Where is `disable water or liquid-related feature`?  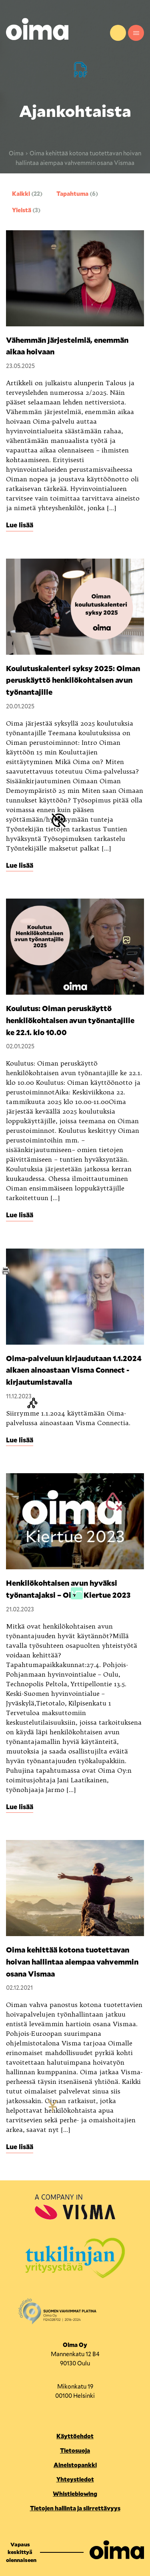 disable water or liquid-related feature is located at coordinates (113, 1501).